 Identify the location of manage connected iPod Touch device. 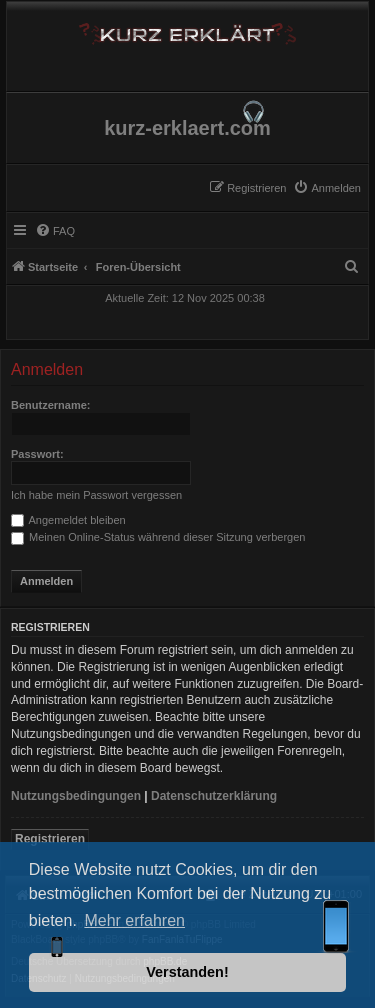
(336, 927).